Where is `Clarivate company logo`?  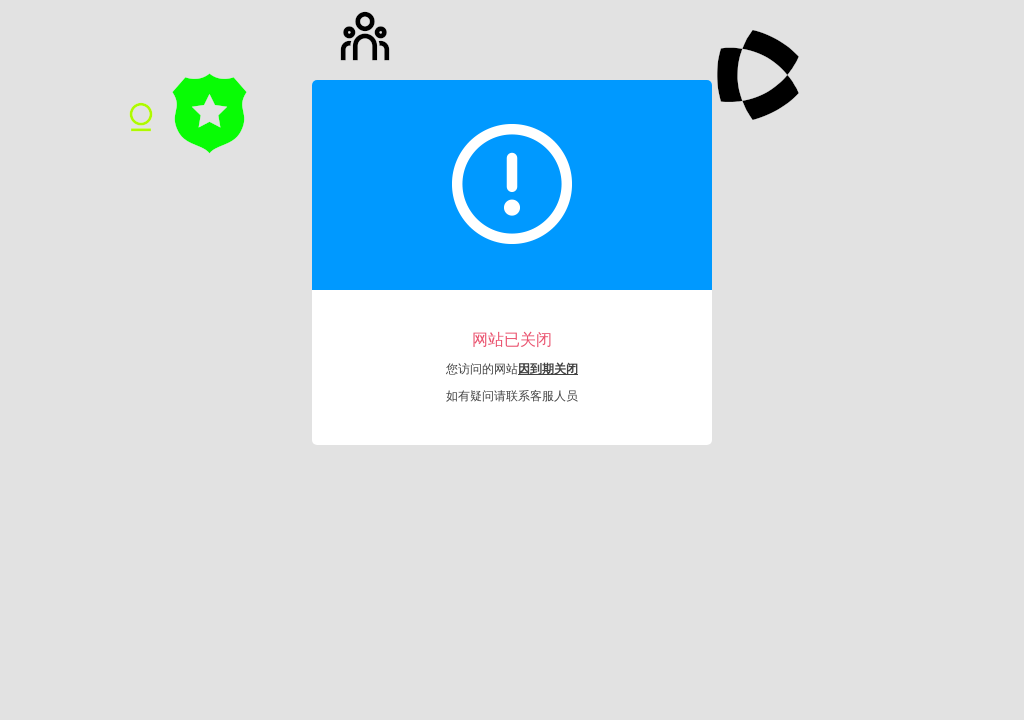 Clarivate company logo is located at coordinates (758, 75).